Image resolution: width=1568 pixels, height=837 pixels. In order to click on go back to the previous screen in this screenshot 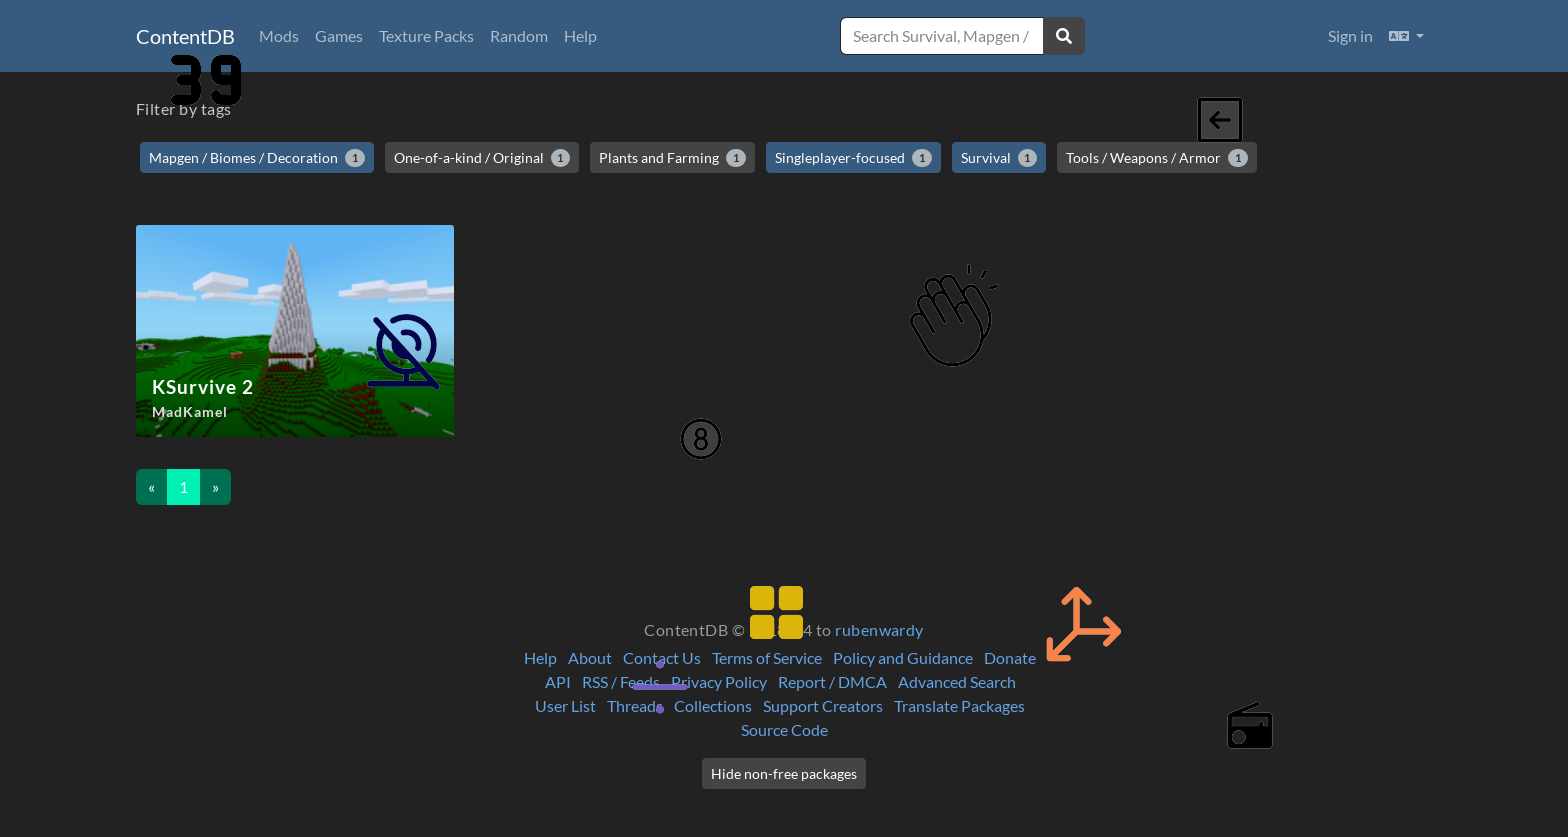, I will do `click(1220, 120)`.